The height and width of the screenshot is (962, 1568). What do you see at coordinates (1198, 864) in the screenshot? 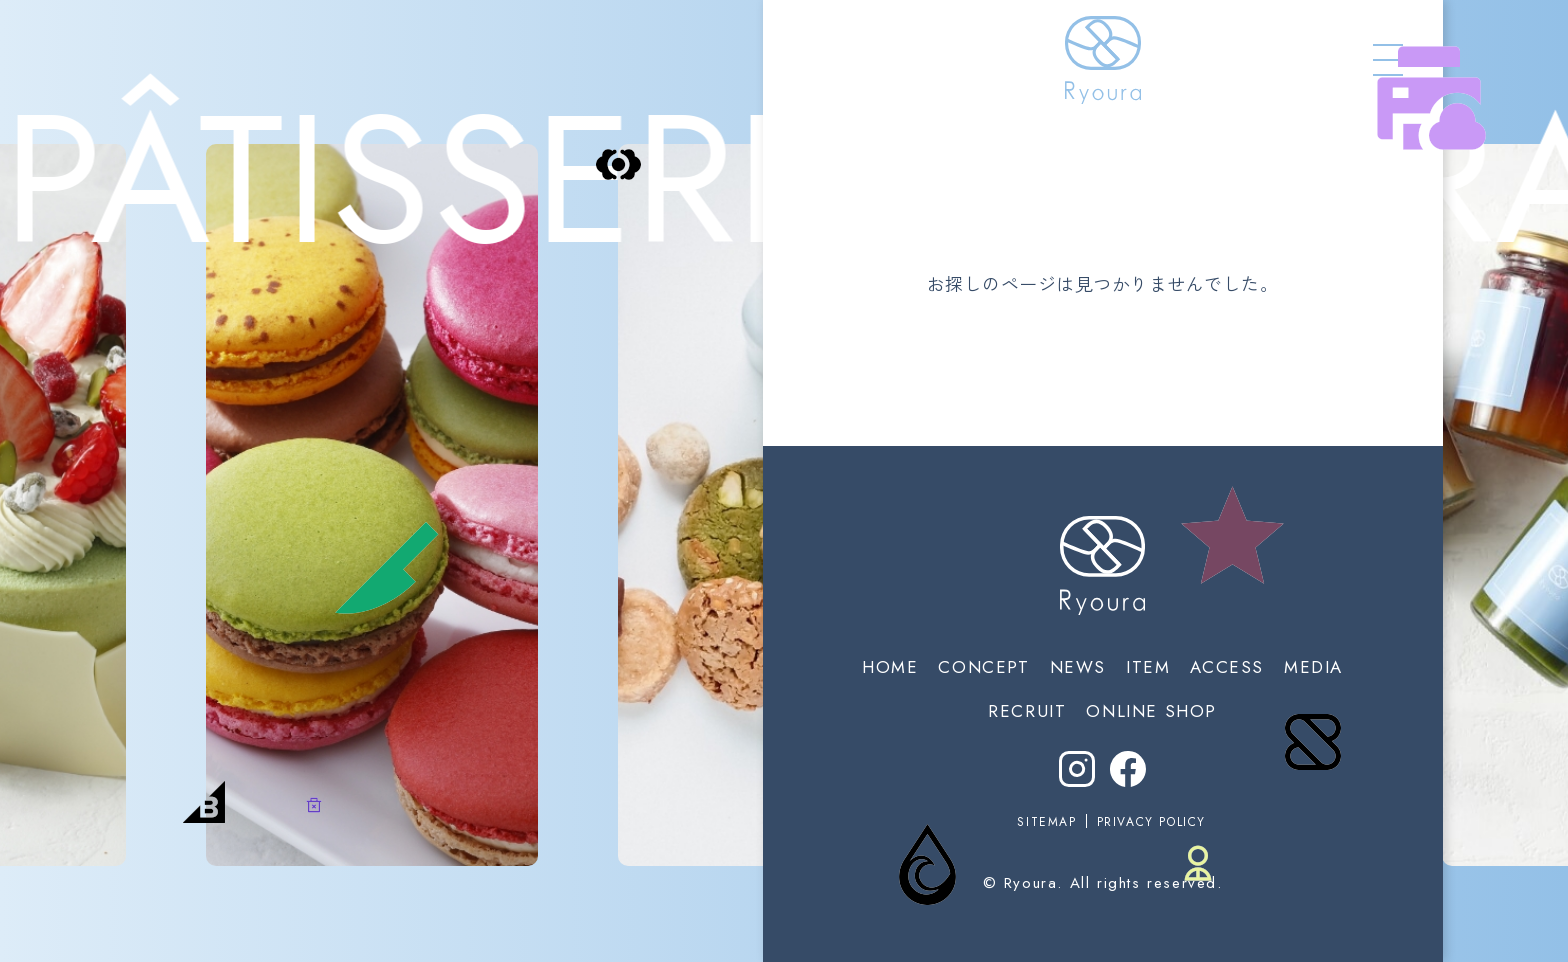
I see `view your profile` at bounding box center [1198, 864].